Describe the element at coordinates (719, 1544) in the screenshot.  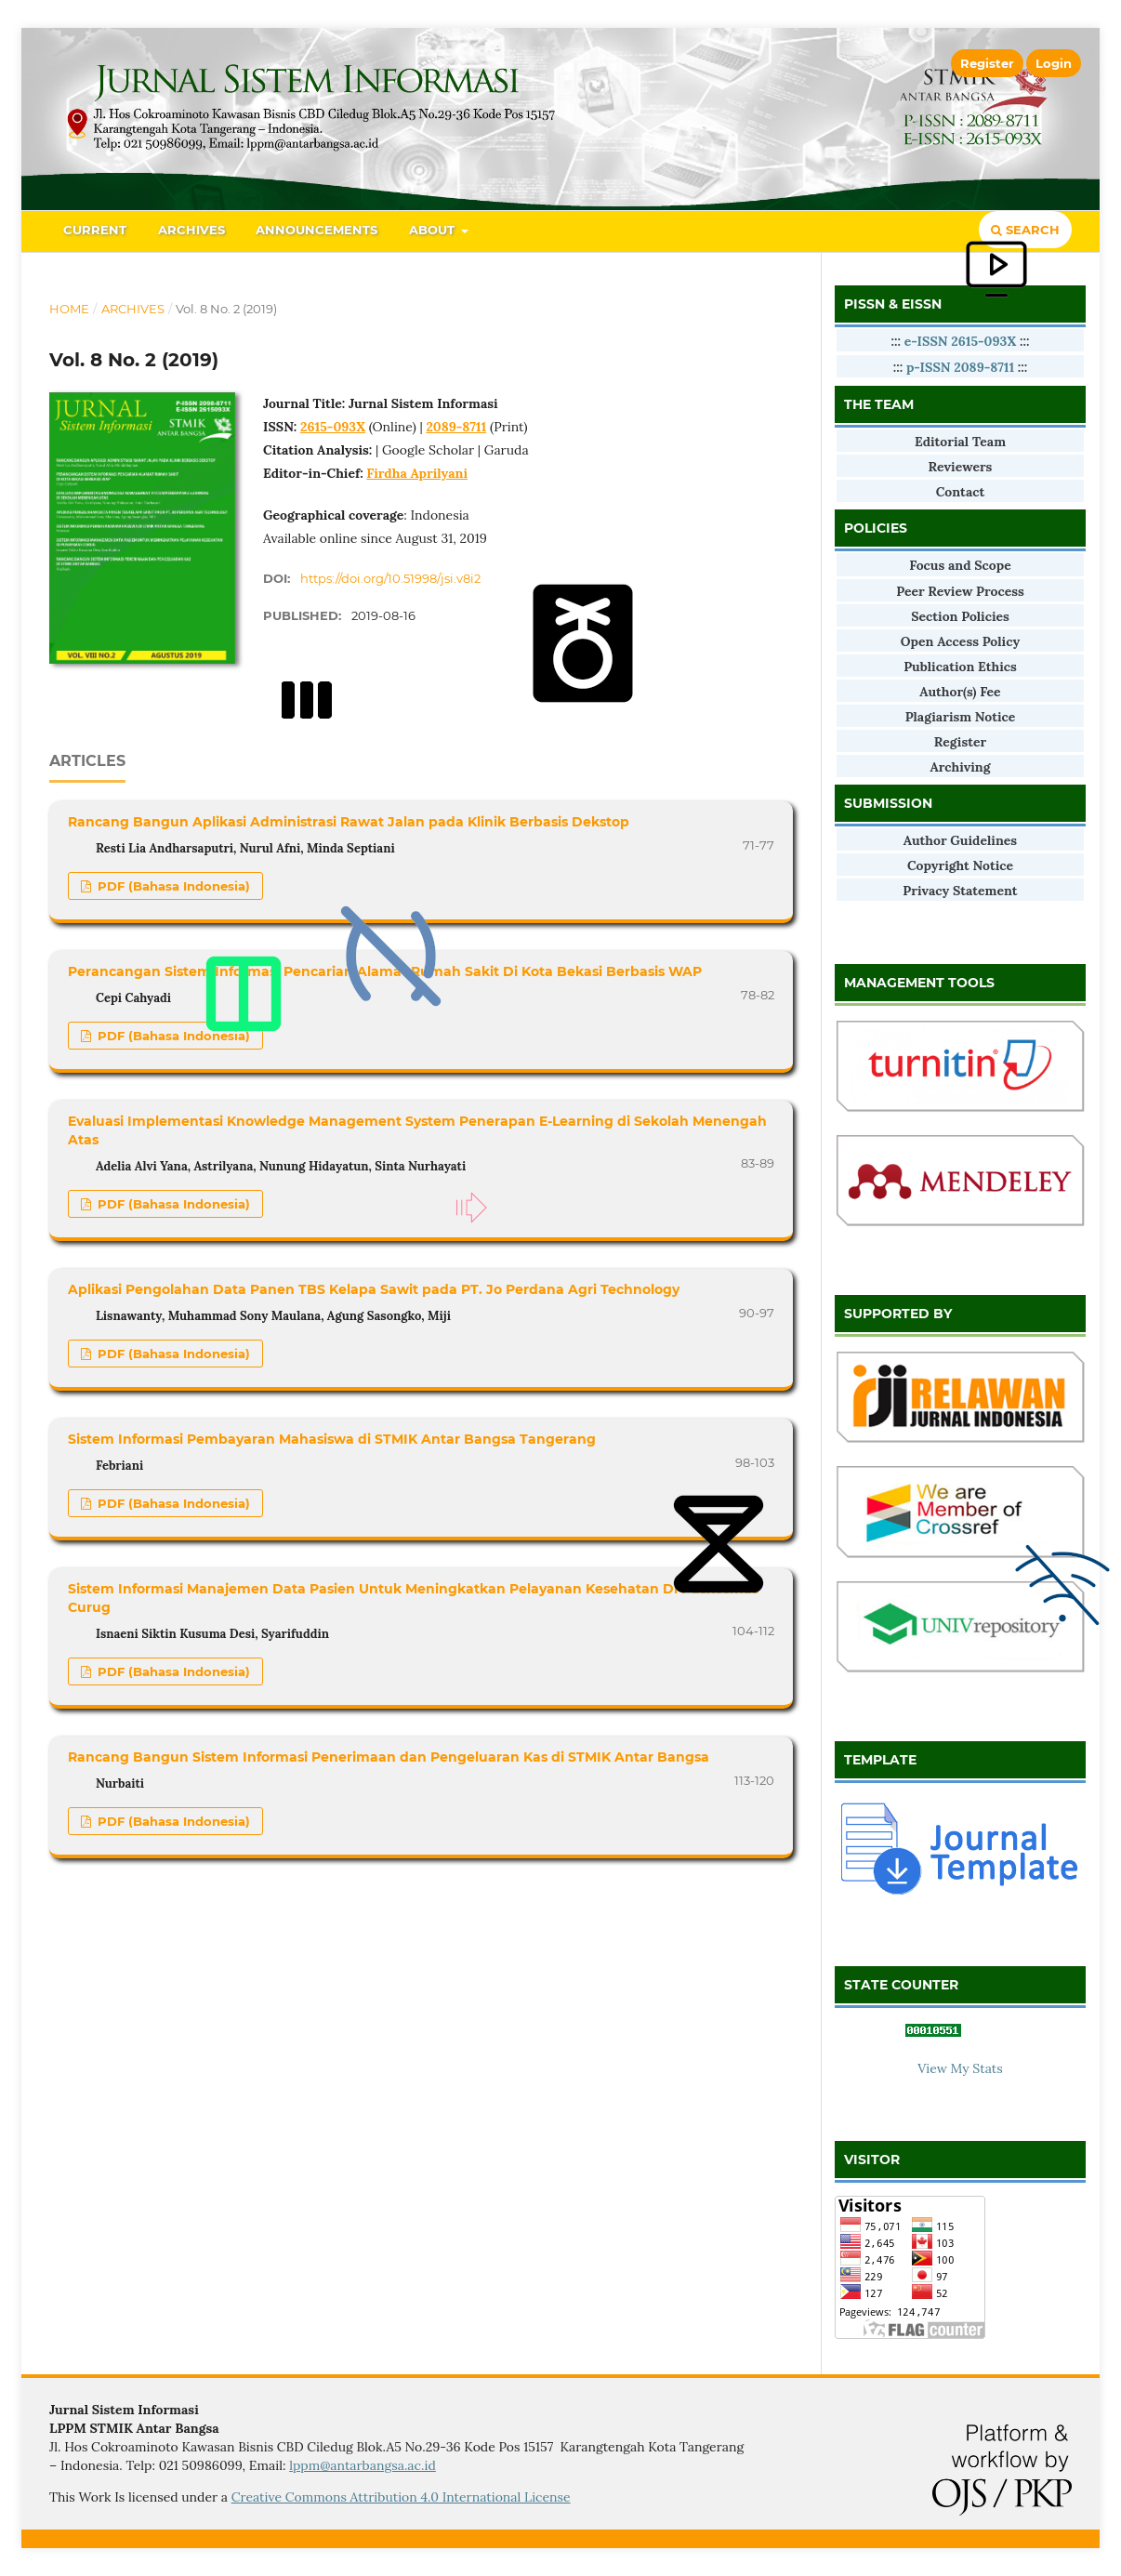
I see `indicates high time remaining or early stage of a process` at that location.